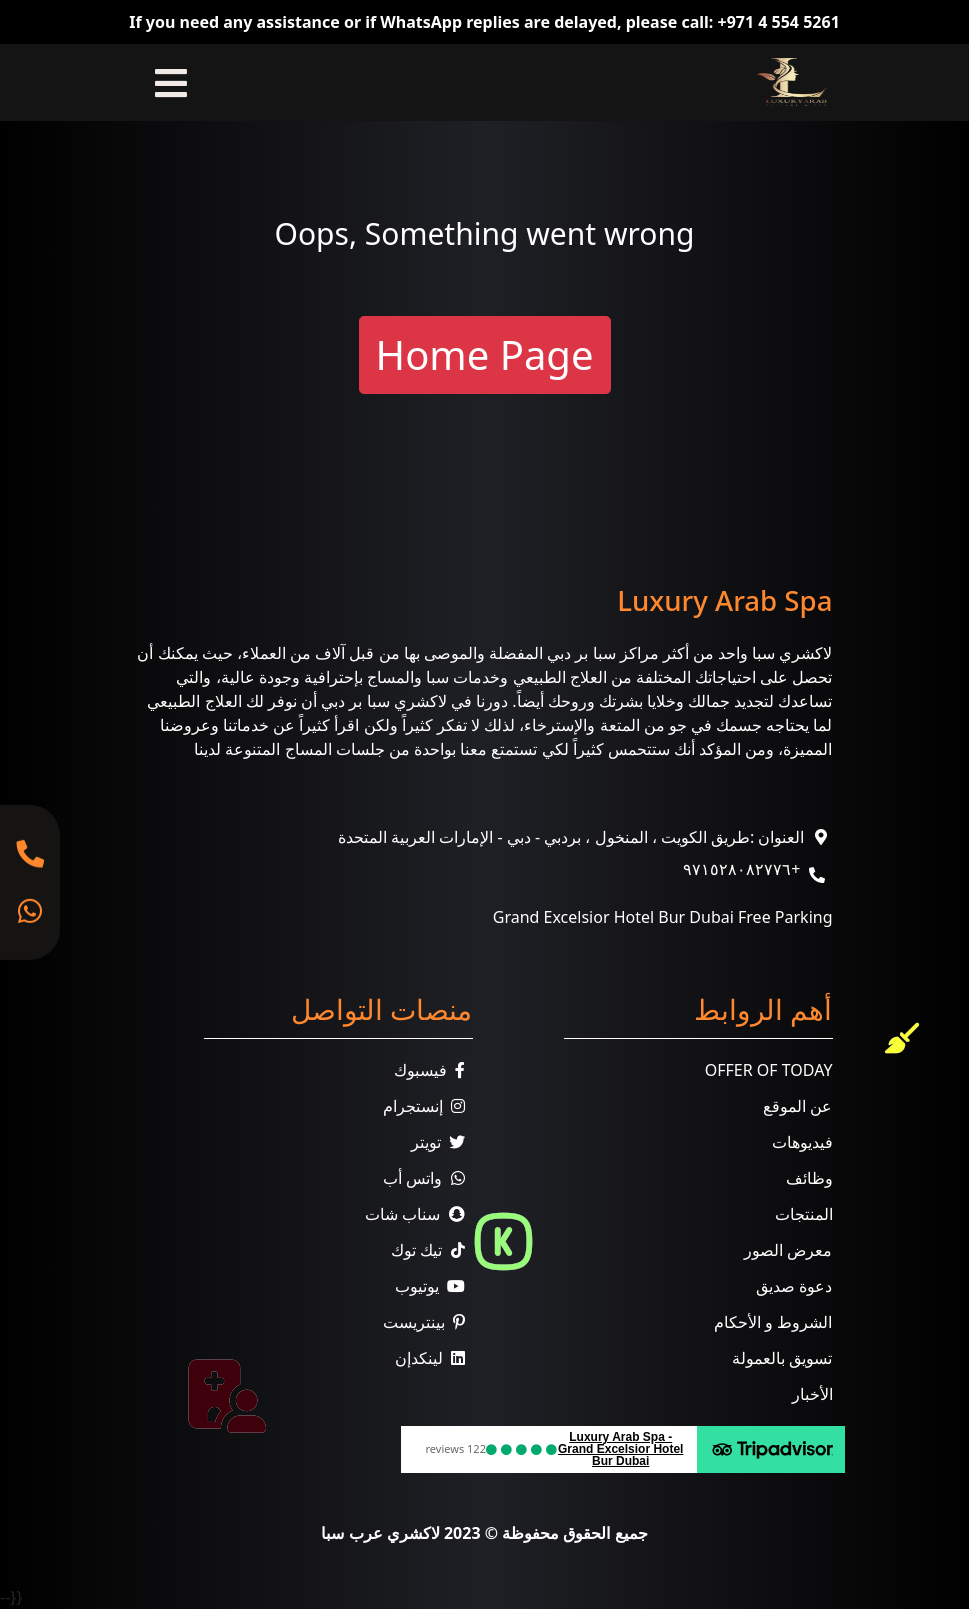  I want to click on indicates a keyboard shortcut or hotkey, so click(503, 1241).